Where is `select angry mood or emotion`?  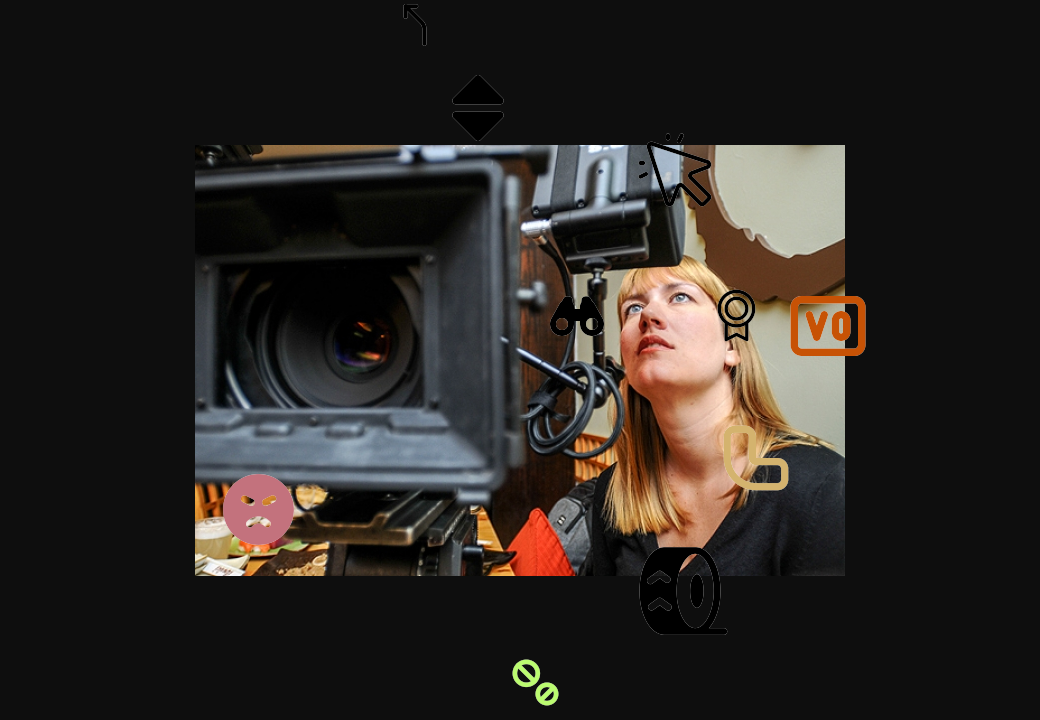 select angry mood or emotion is located at coordinates (258, 509).